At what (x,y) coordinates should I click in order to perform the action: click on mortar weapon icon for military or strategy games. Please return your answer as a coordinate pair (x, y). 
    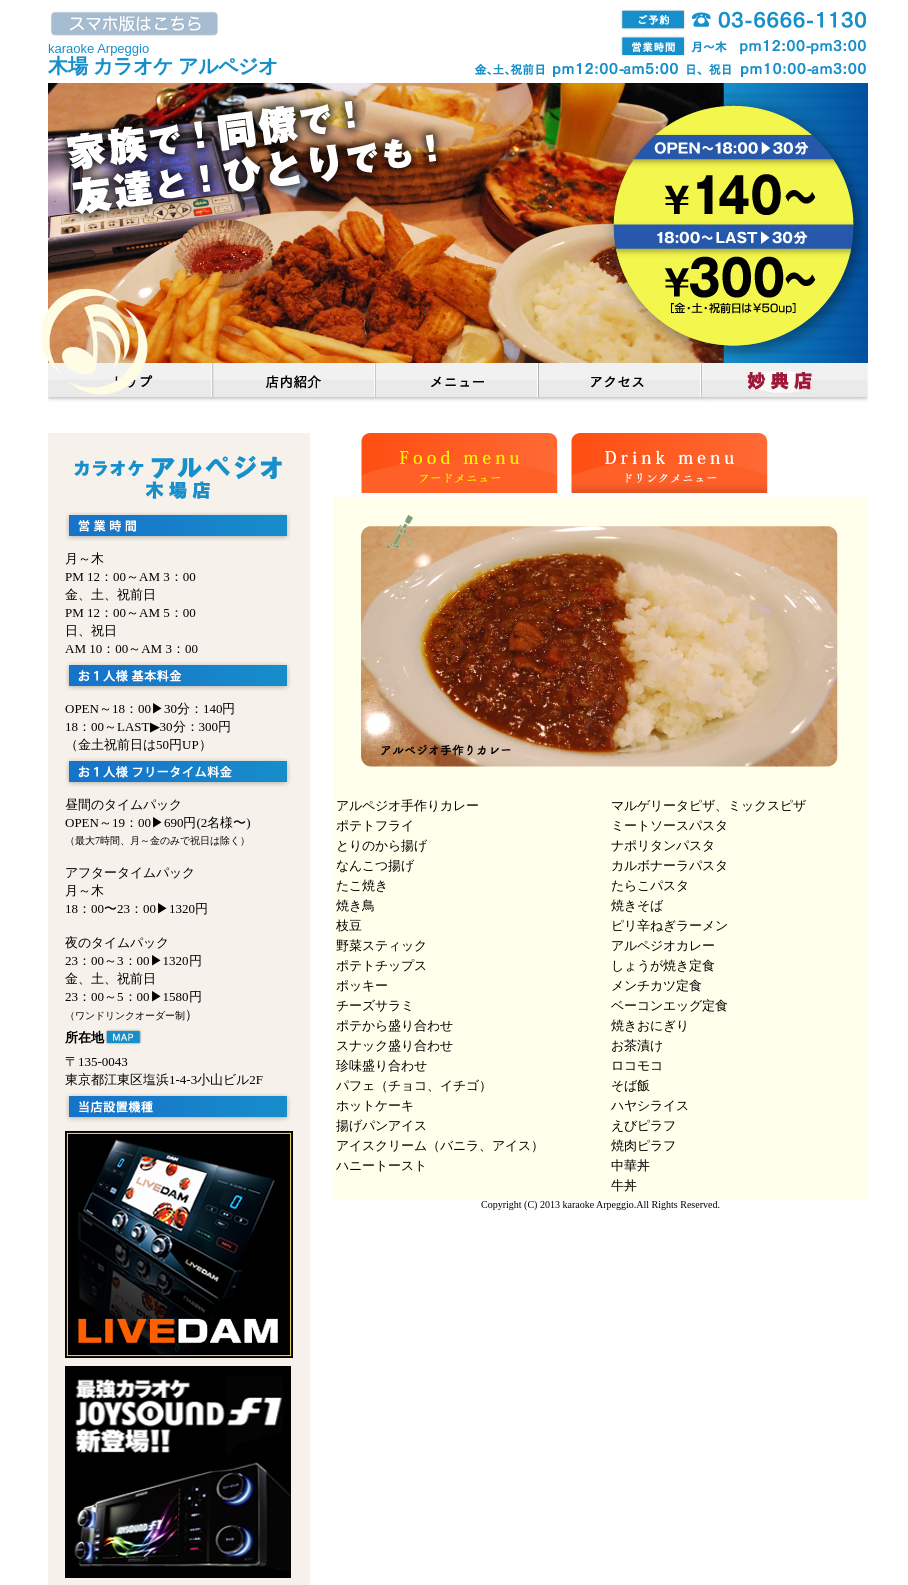
    Looking at the image, I should click on (402, 531).